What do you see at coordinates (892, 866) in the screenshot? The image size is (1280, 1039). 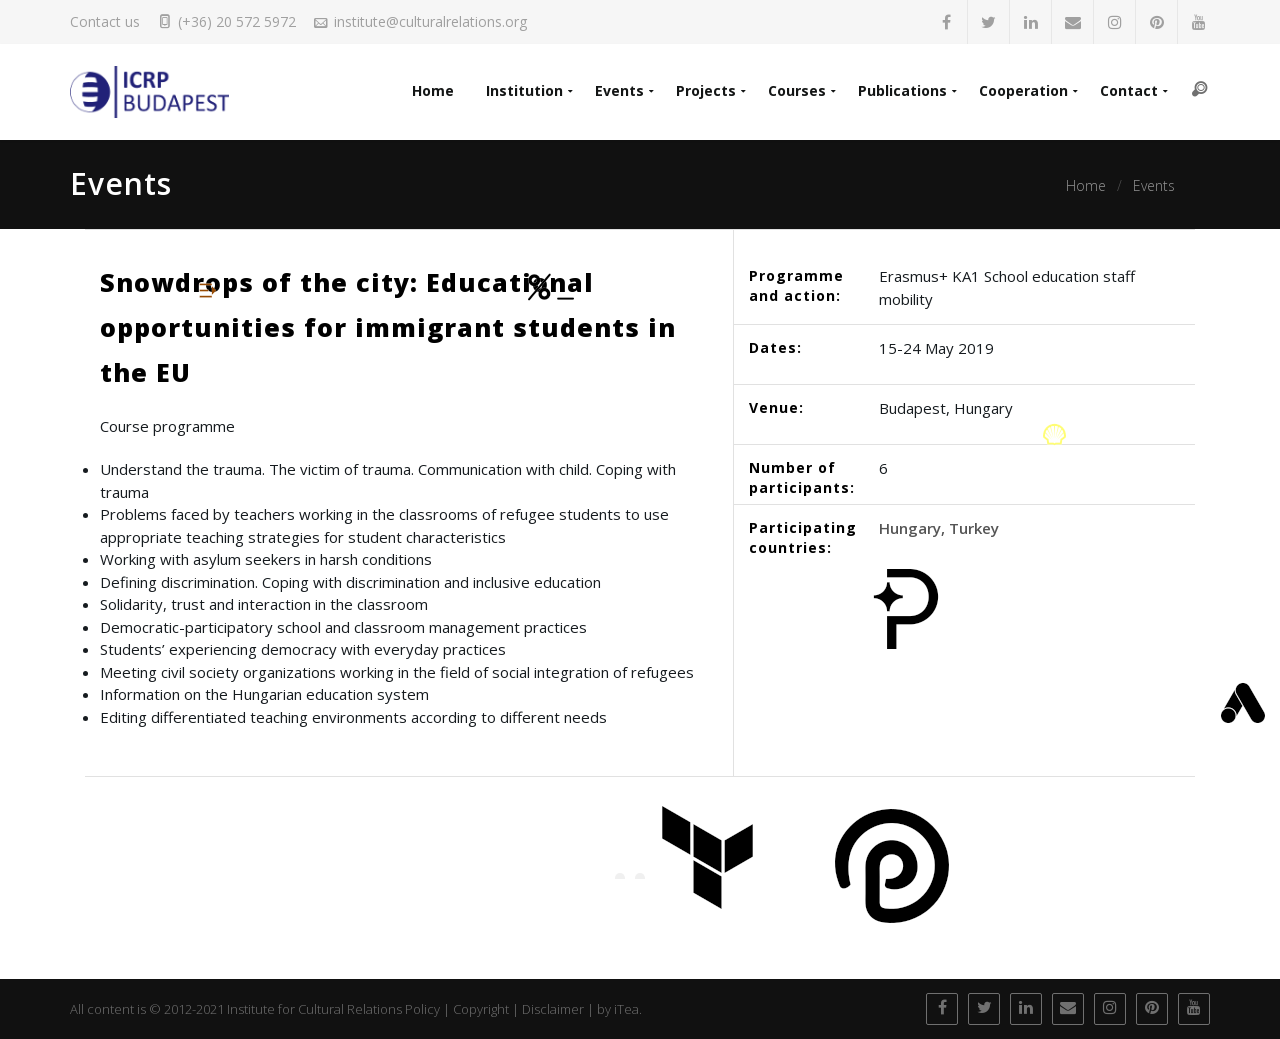 I see `processwire CMS logo` at bounding box center [892, 866].